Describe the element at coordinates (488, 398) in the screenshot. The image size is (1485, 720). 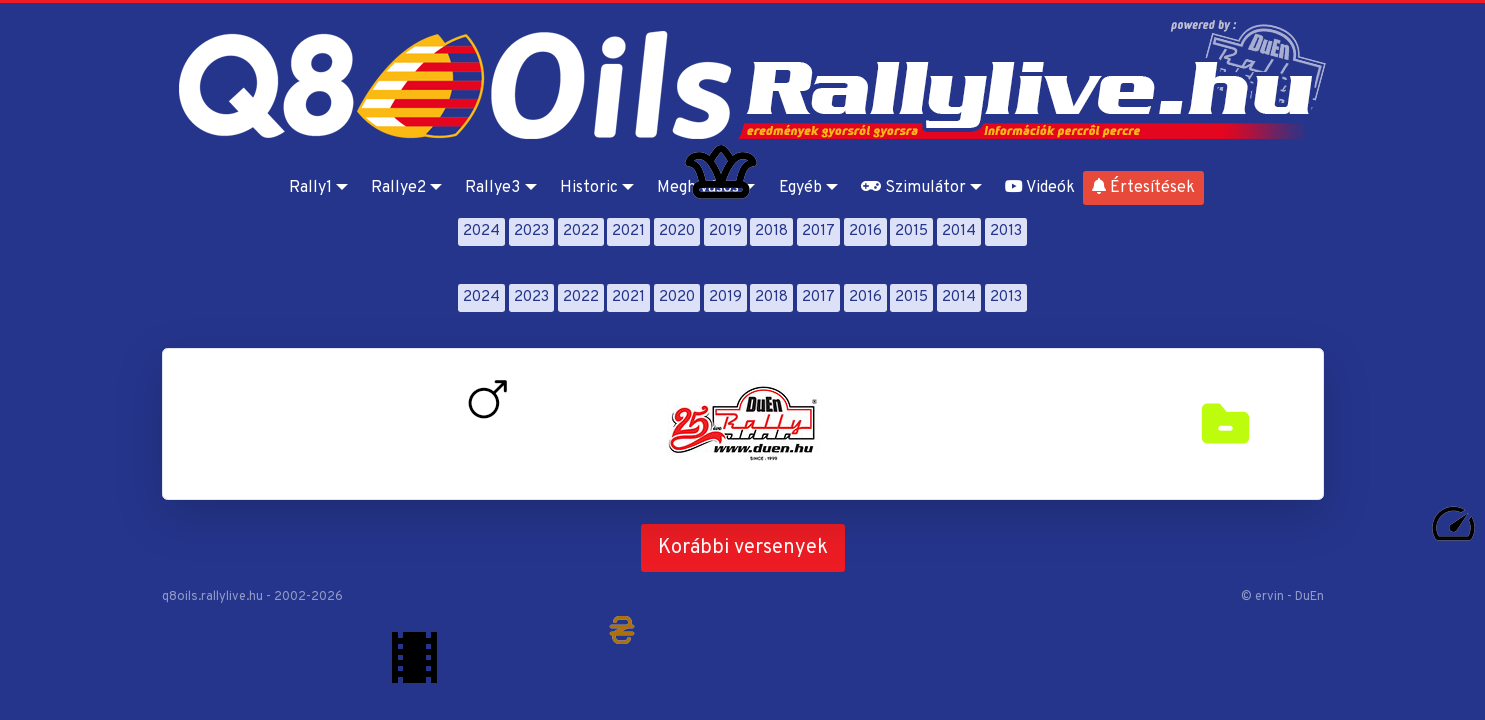
I see `indicates male gender selection` at that location.